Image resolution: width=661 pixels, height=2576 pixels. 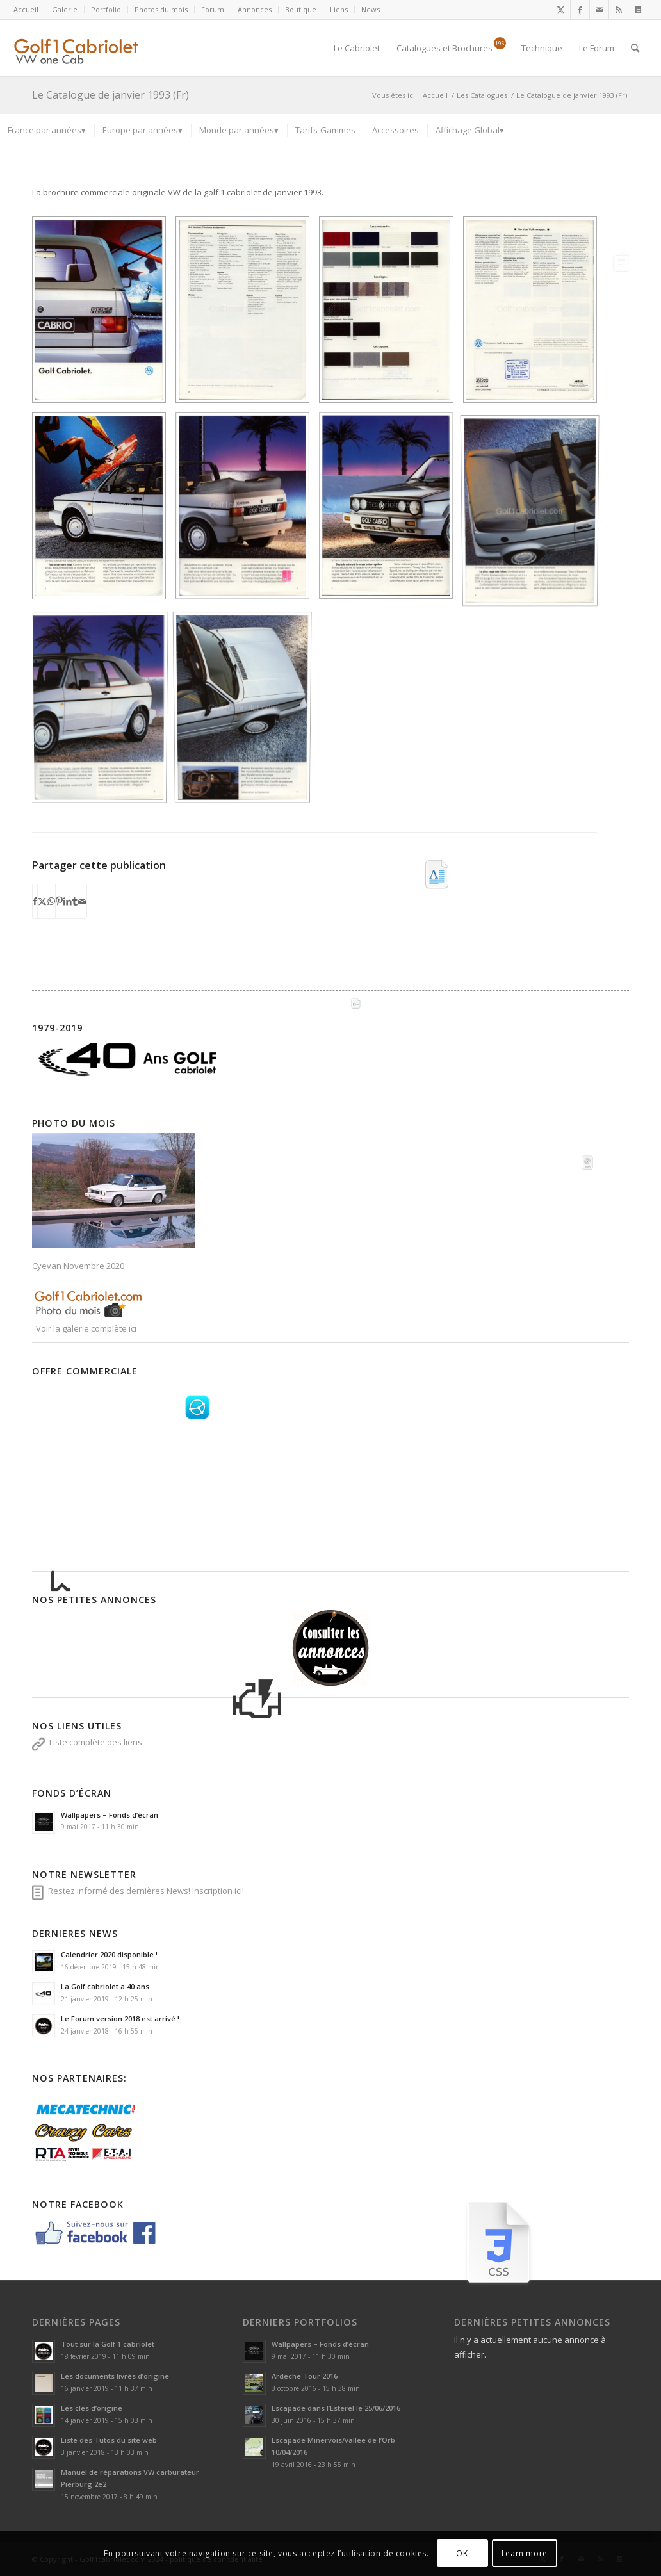 I want to click on open syncthing file synchronization app, so click(x=197, y=1407).